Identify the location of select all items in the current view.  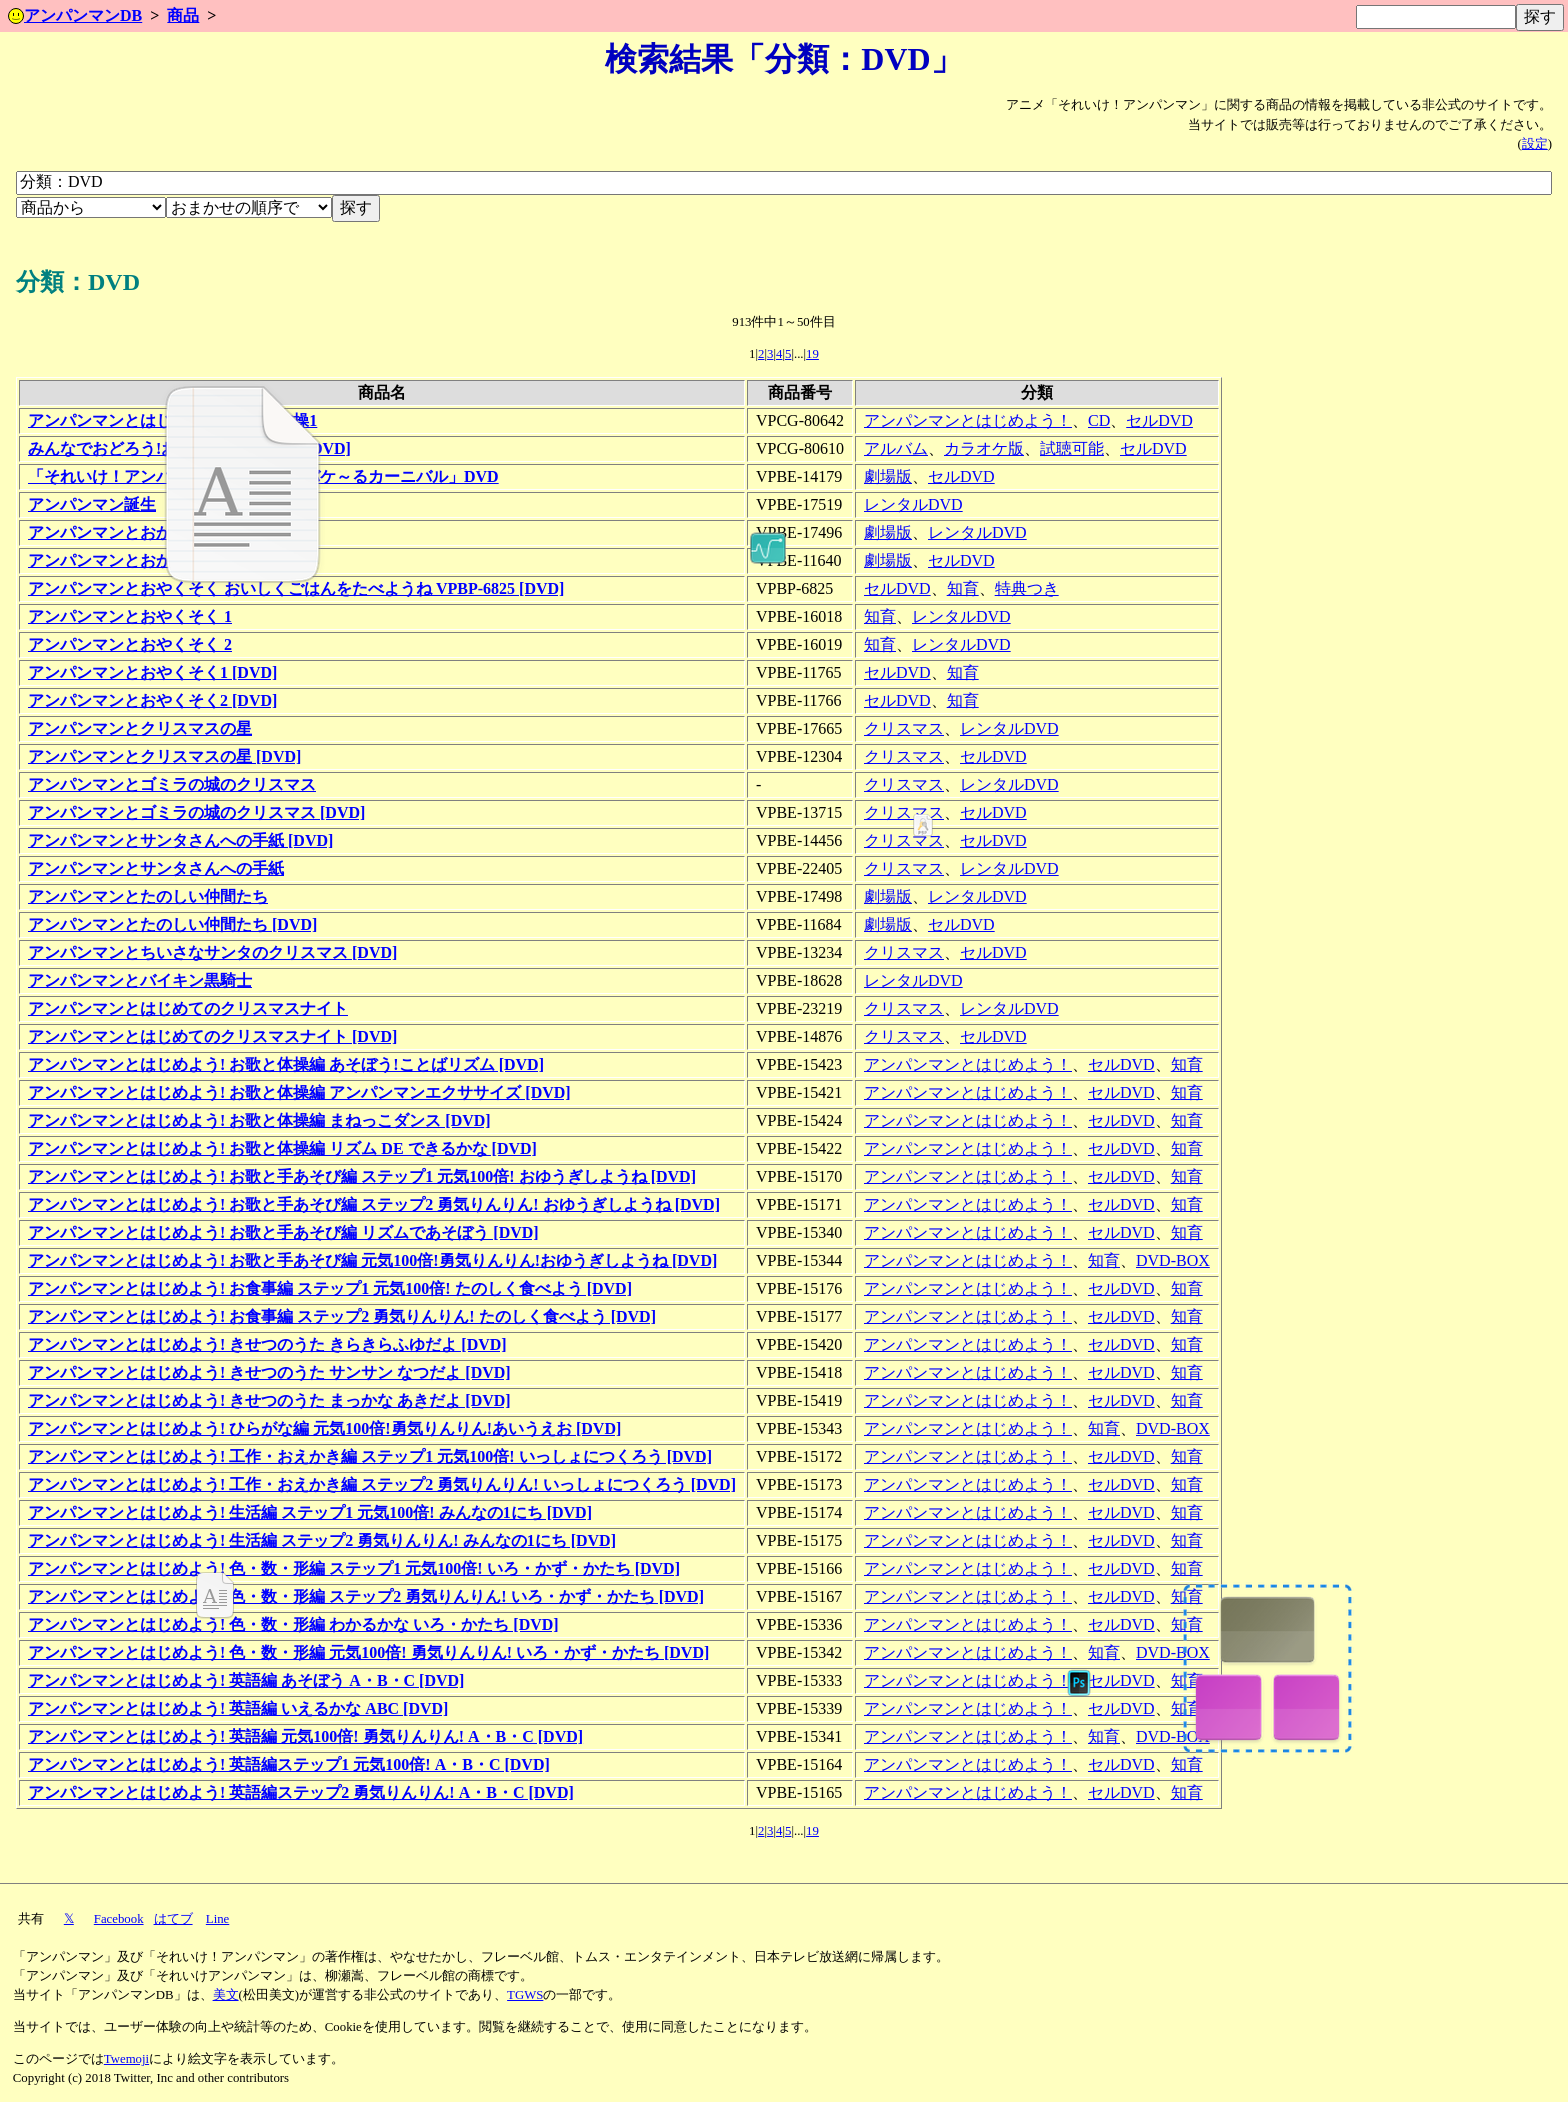
(1267, 1668).